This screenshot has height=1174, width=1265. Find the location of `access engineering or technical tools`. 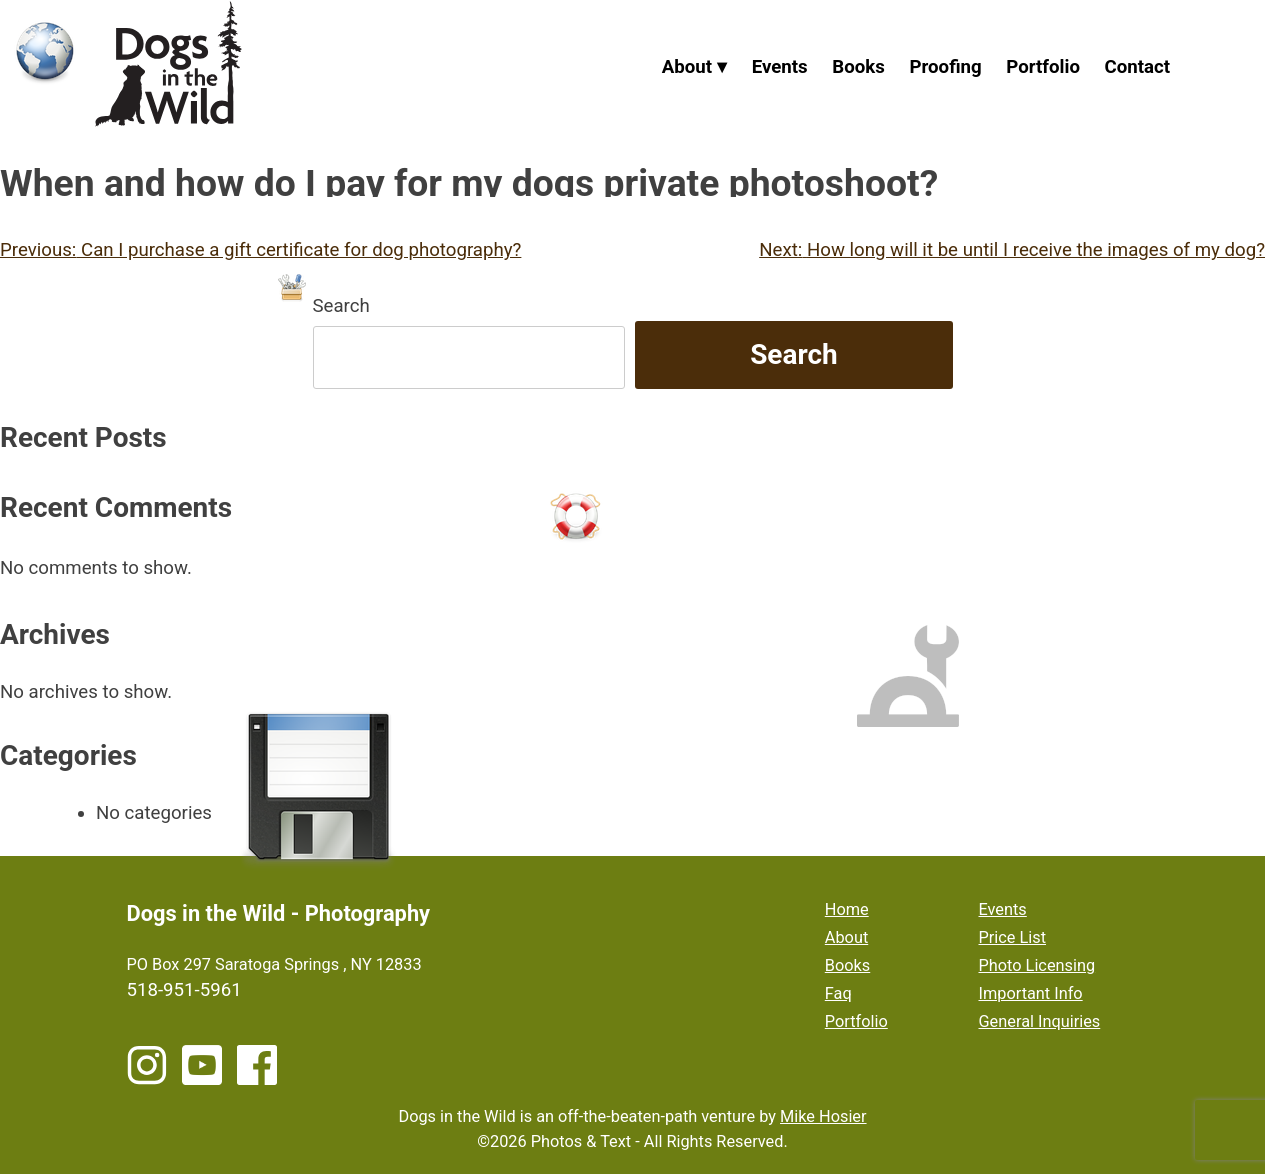

access engineering or technical tools is located at coordinates (908, 676).